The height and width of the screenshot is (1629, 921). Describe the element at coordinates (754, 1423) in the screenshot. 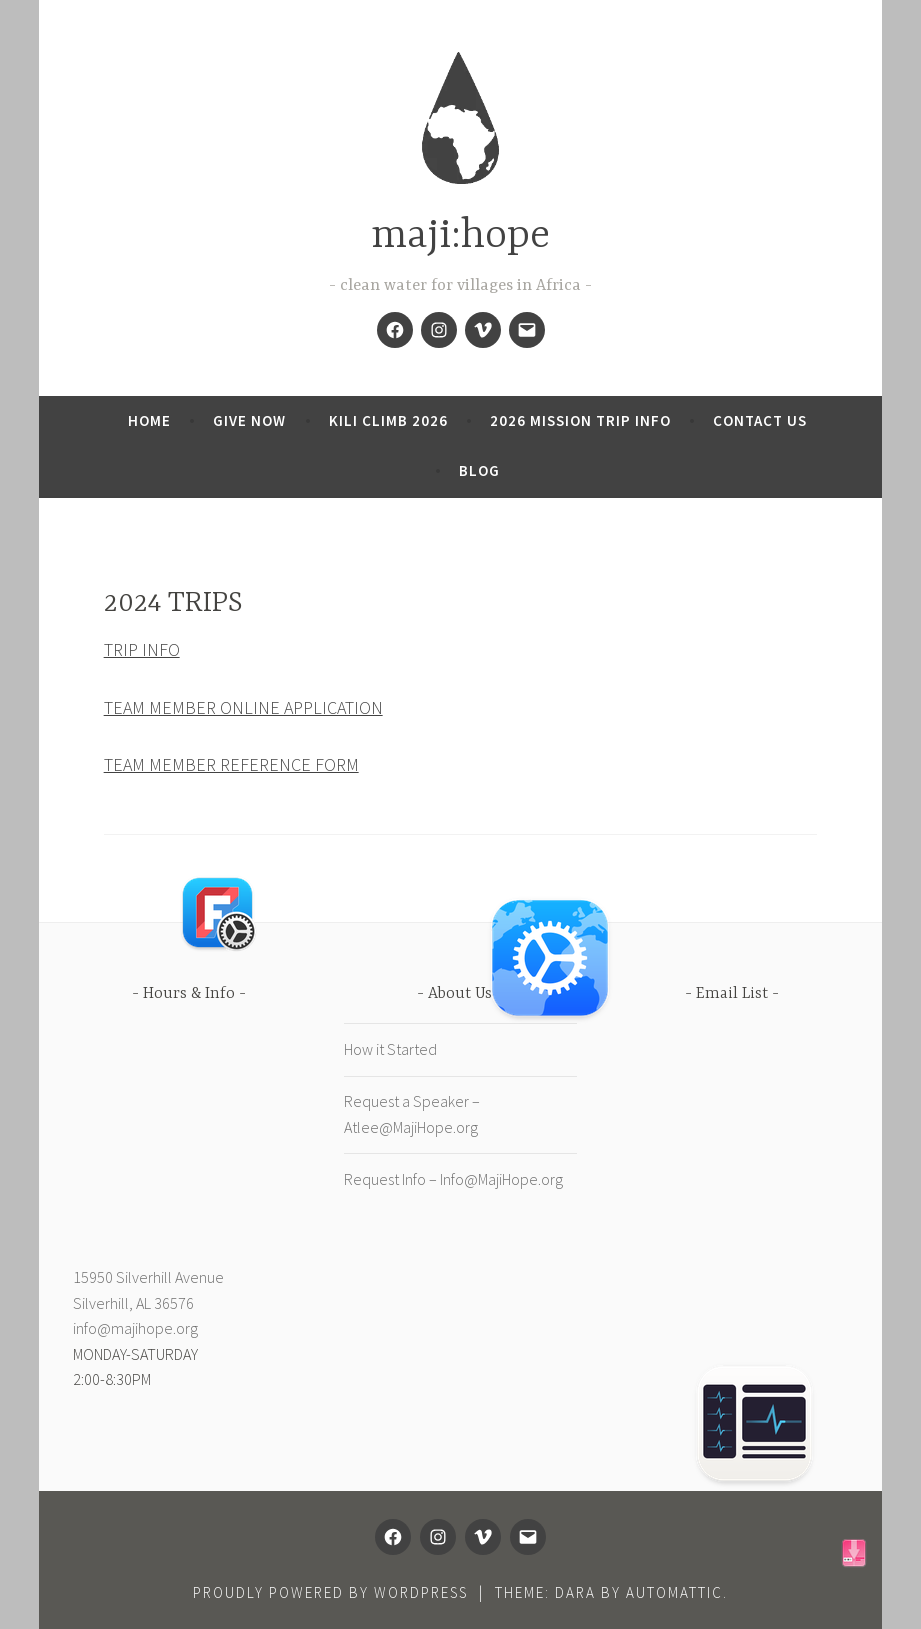

I see `open mission center system monitor` at that location.